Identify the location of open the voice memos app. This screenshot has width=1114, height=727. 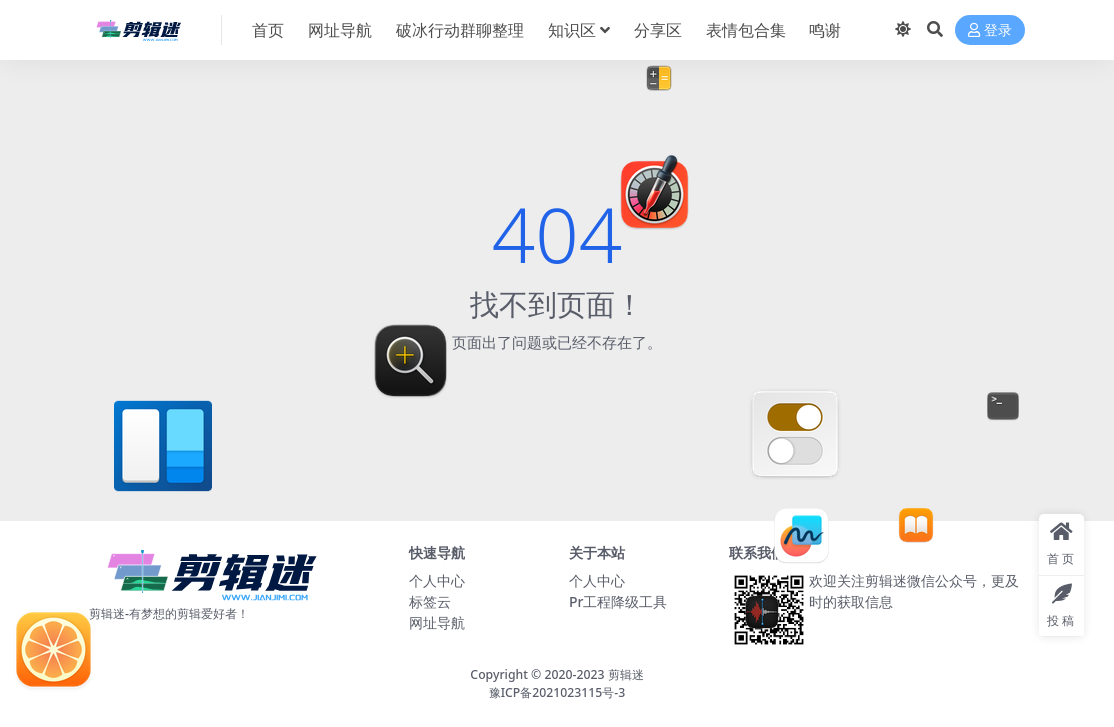
(762, 612).